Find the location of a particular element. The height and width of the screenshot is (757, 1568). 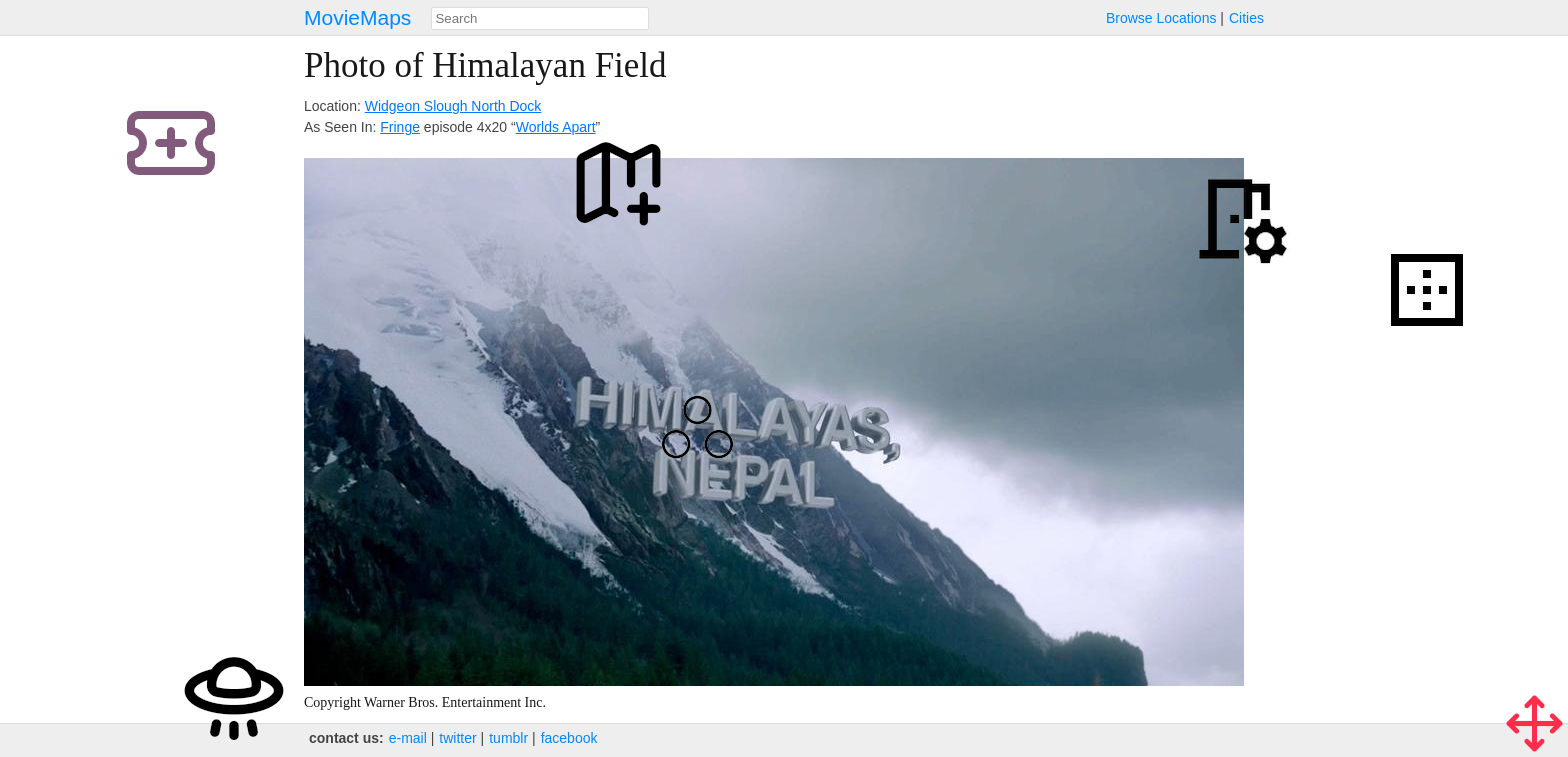

group or organize items is located at coordinates (697, 428).